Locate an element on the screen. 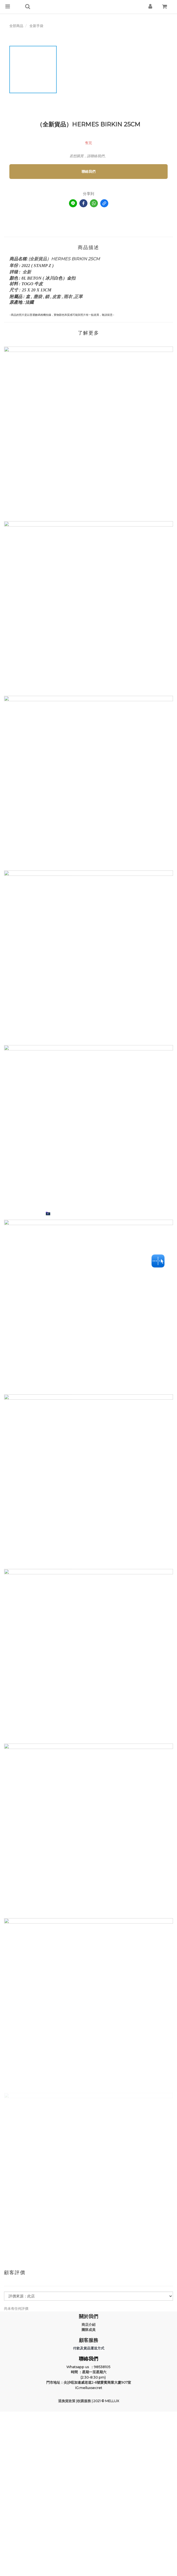 This screenshot has width=177, height=2576. open Wondershare FilmoraPro project folder is located at coordinates (48, 1214).